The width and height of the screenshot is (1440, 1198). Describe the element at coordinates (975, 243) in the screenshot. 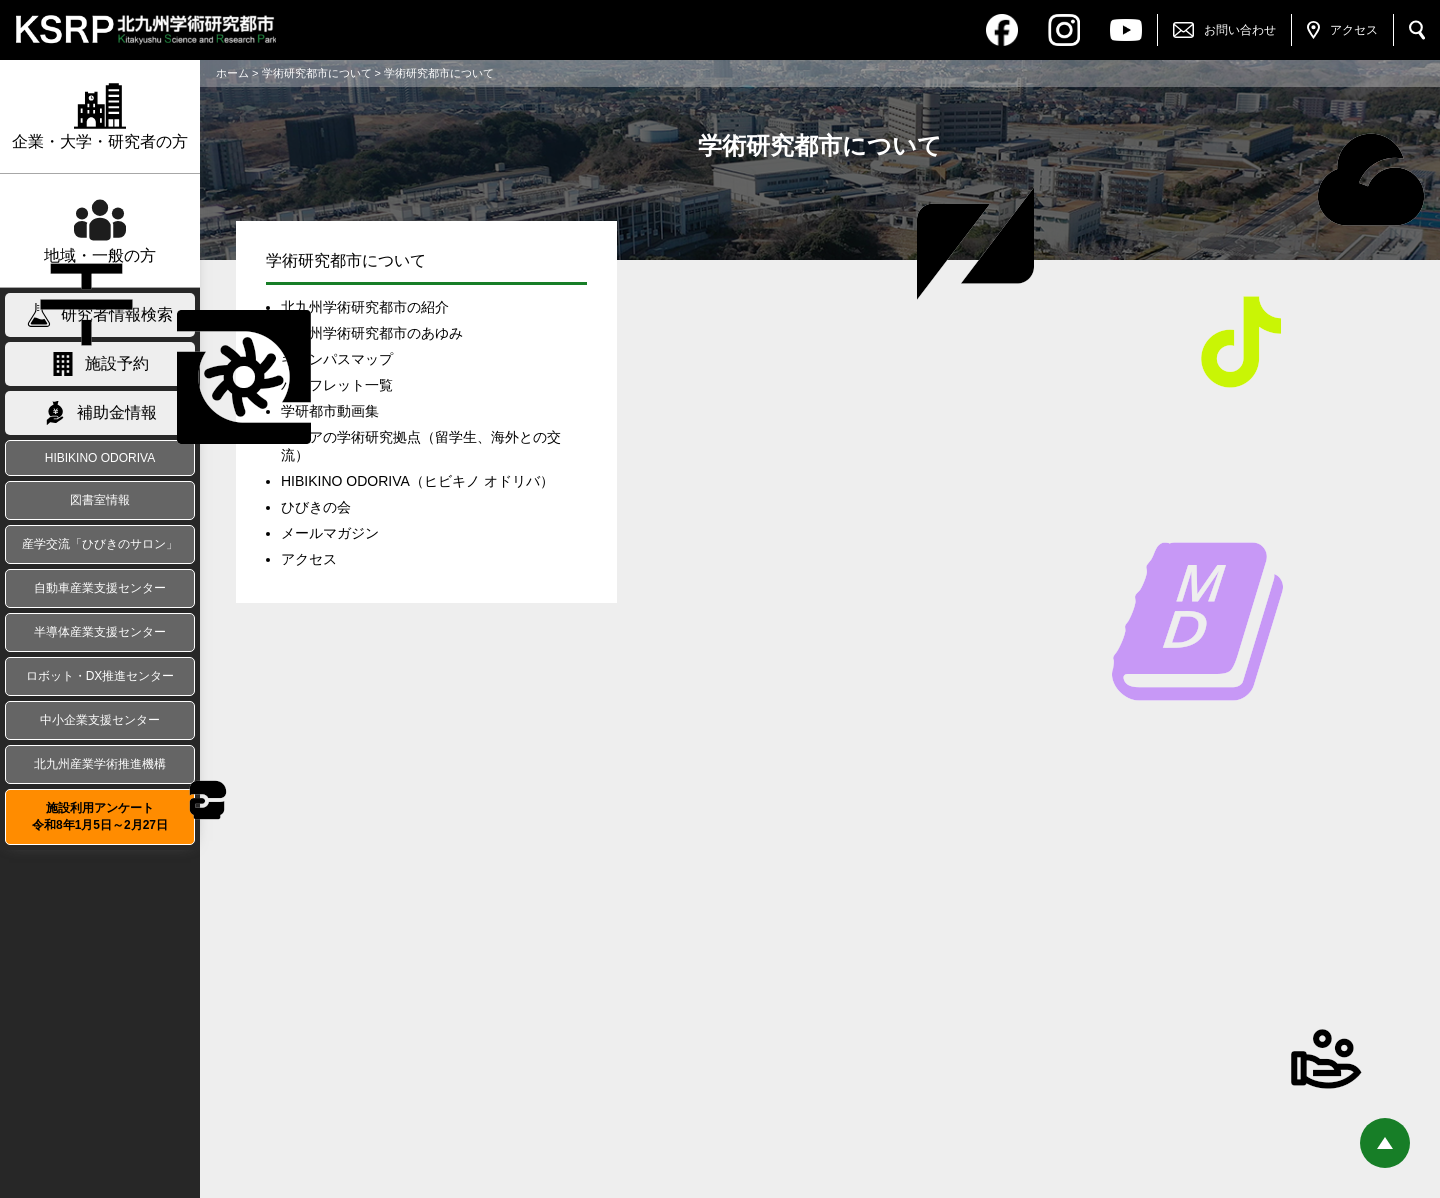

I see `zend framework official logo` at that location.